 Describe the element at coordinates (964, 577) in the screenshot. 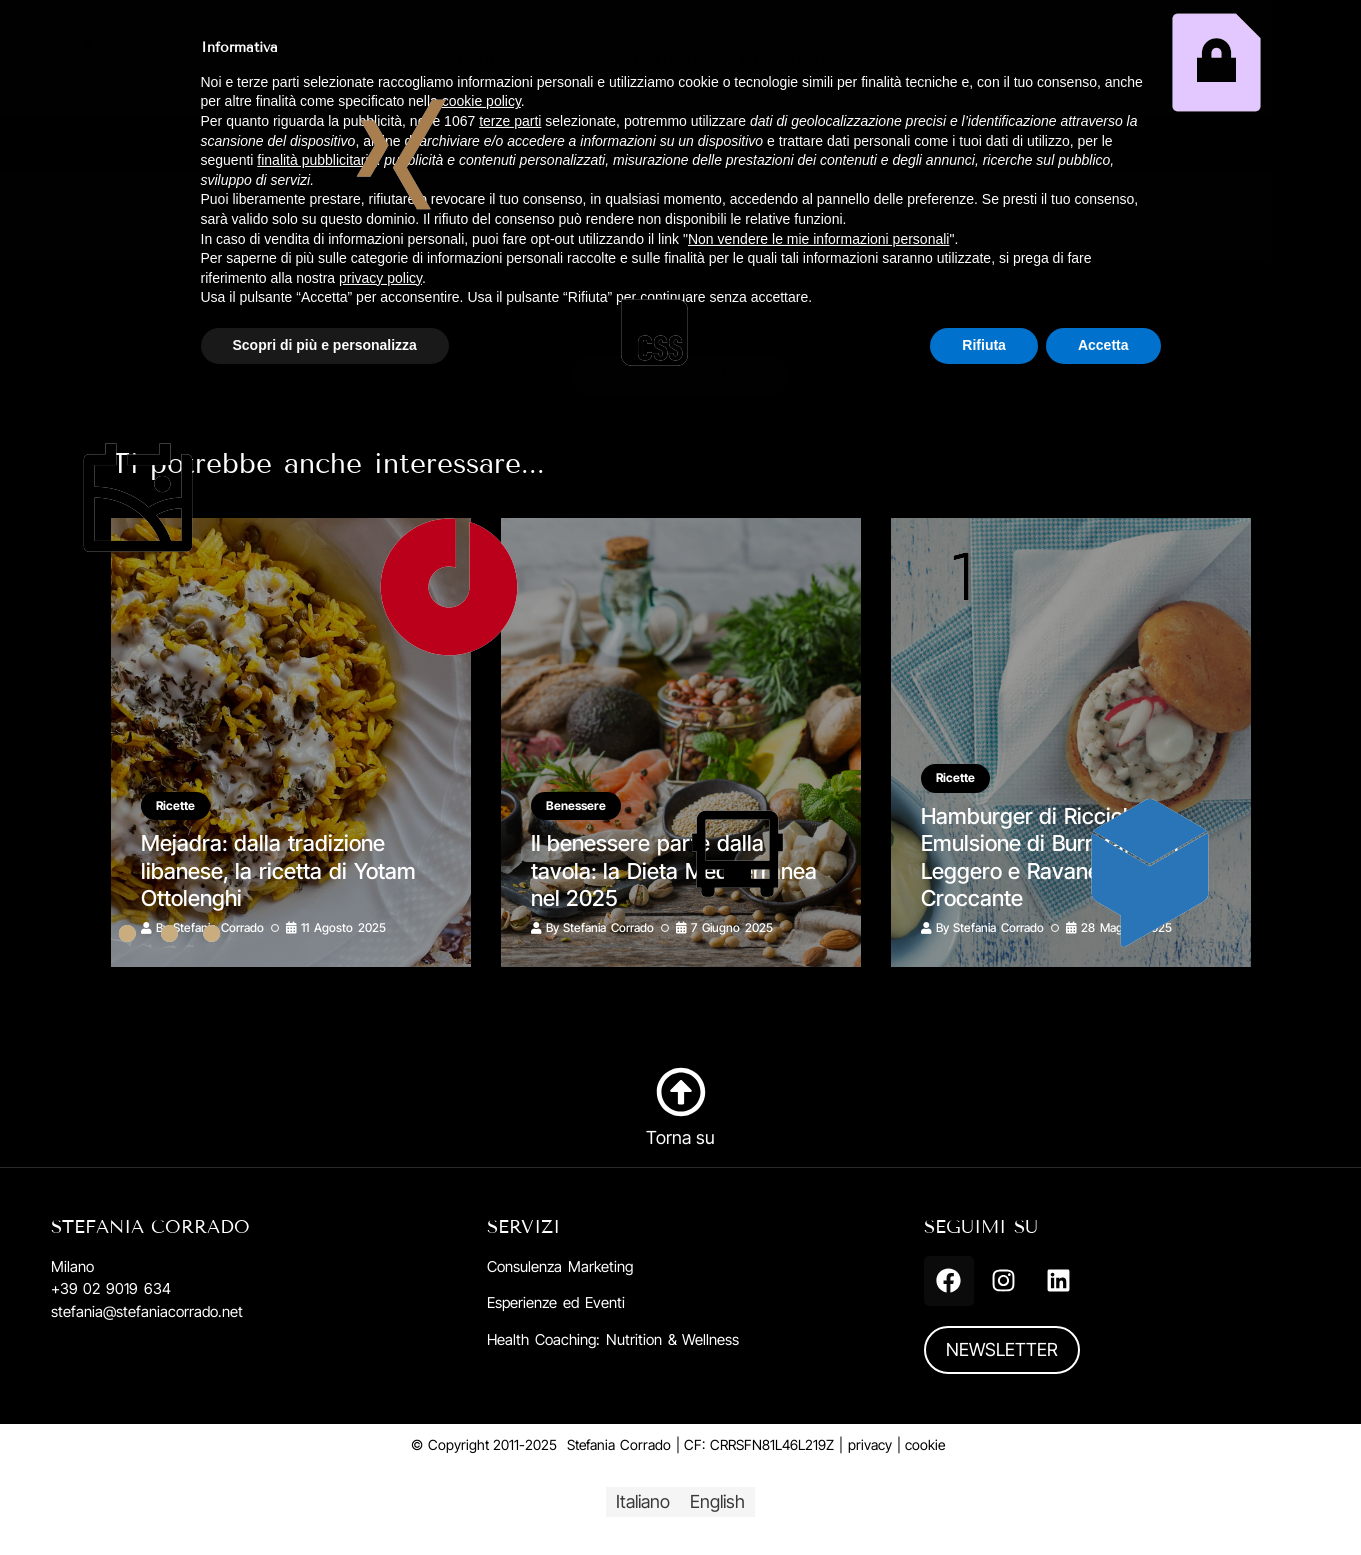

I see `indicates first item or top priority` at that location.